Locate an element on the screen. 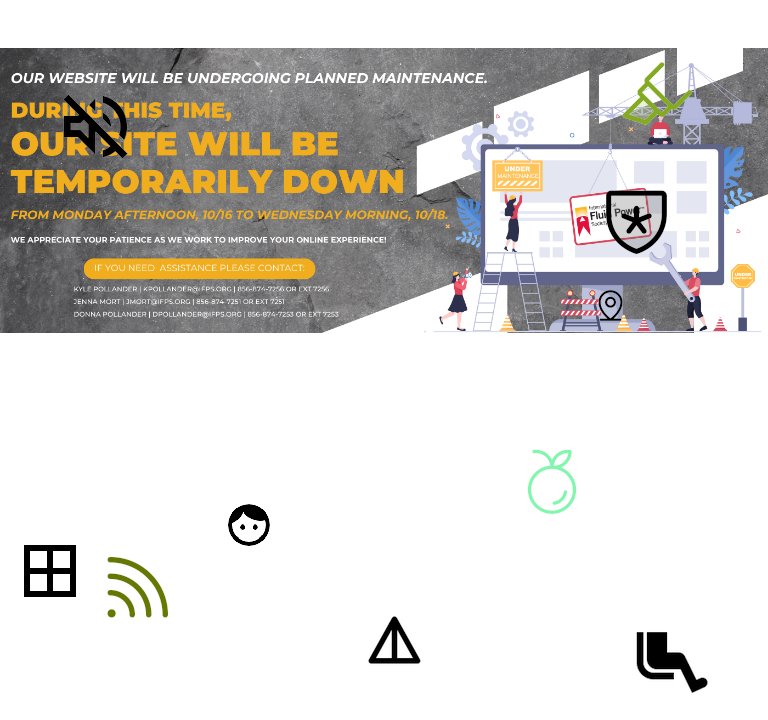  mute audio or sound is located at coordinates (95, 126).